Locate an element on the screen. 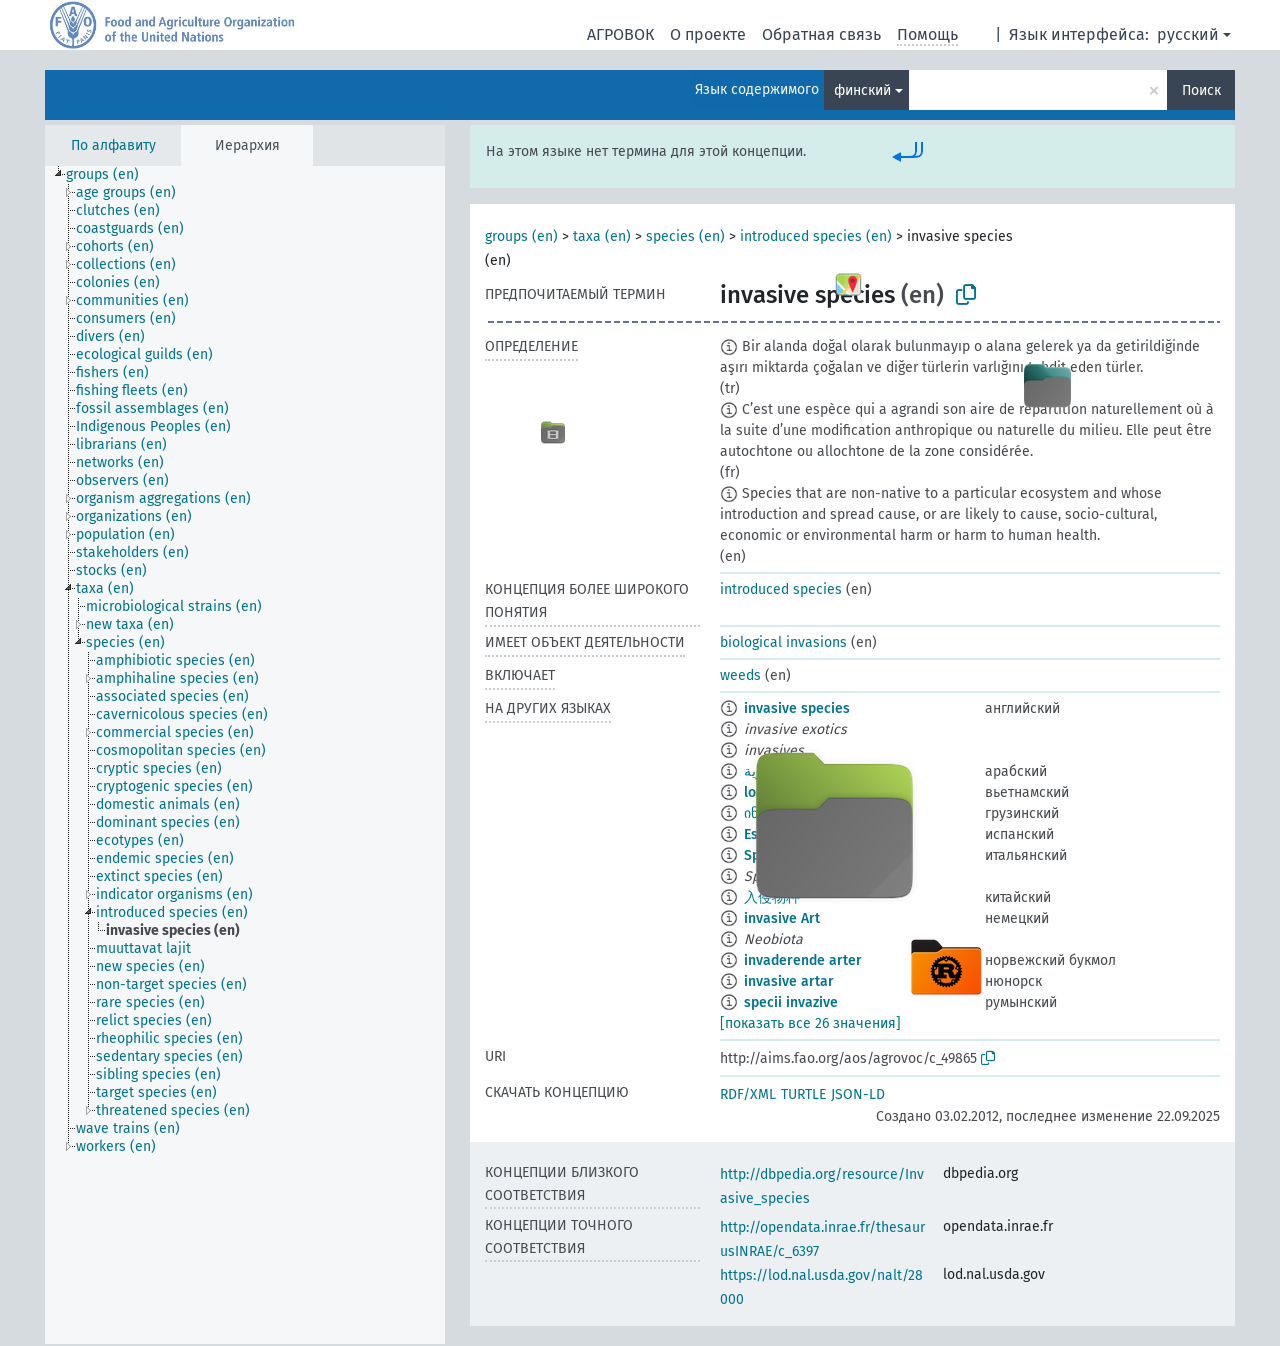  open folder containing rust programming projects is located at coordinates (946, 969).